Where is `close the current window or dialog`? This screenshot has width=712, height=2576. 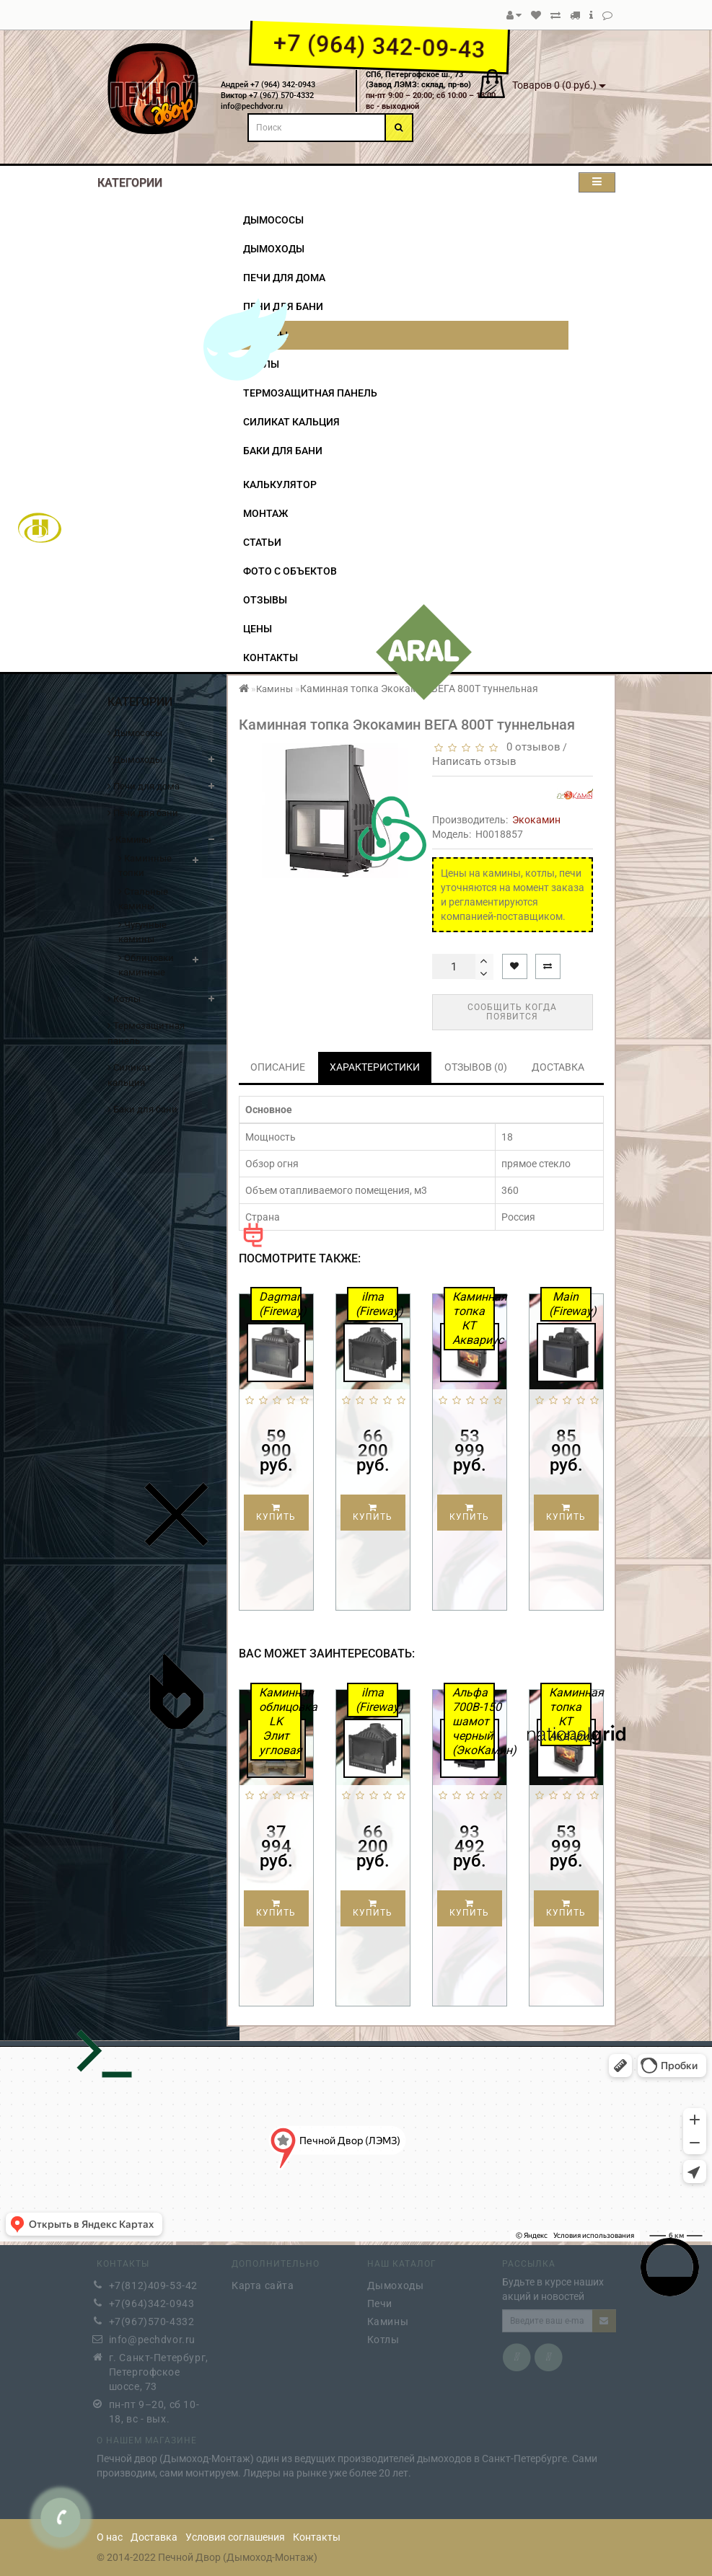
close the current window or dialog is located at coordinates (176, 1514).